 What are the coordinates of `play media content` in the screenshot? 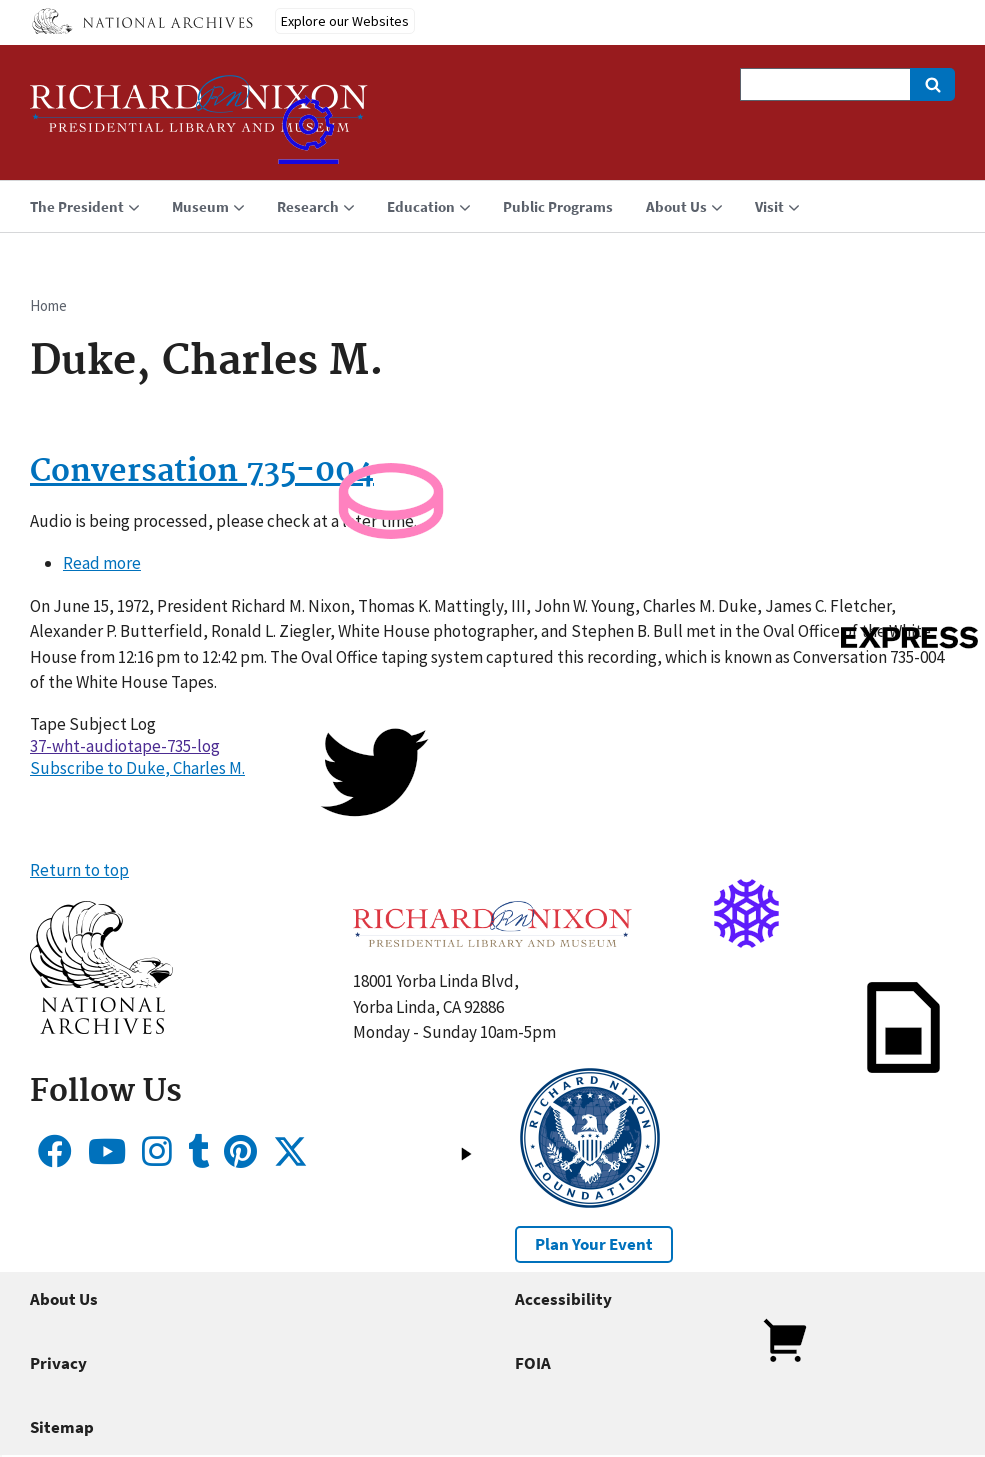 It's located at (465, 1154).